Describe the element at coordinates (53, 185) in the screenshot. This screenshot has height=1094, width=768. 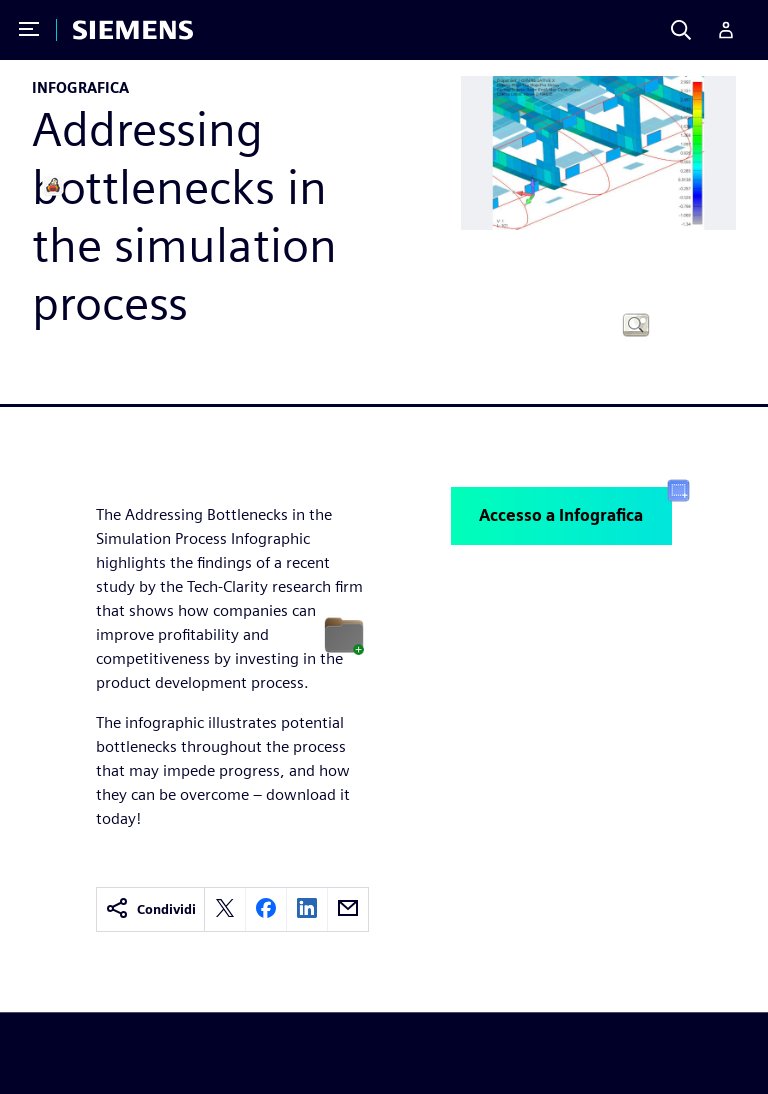
I see `launch supertuxkart racing game` at that location.